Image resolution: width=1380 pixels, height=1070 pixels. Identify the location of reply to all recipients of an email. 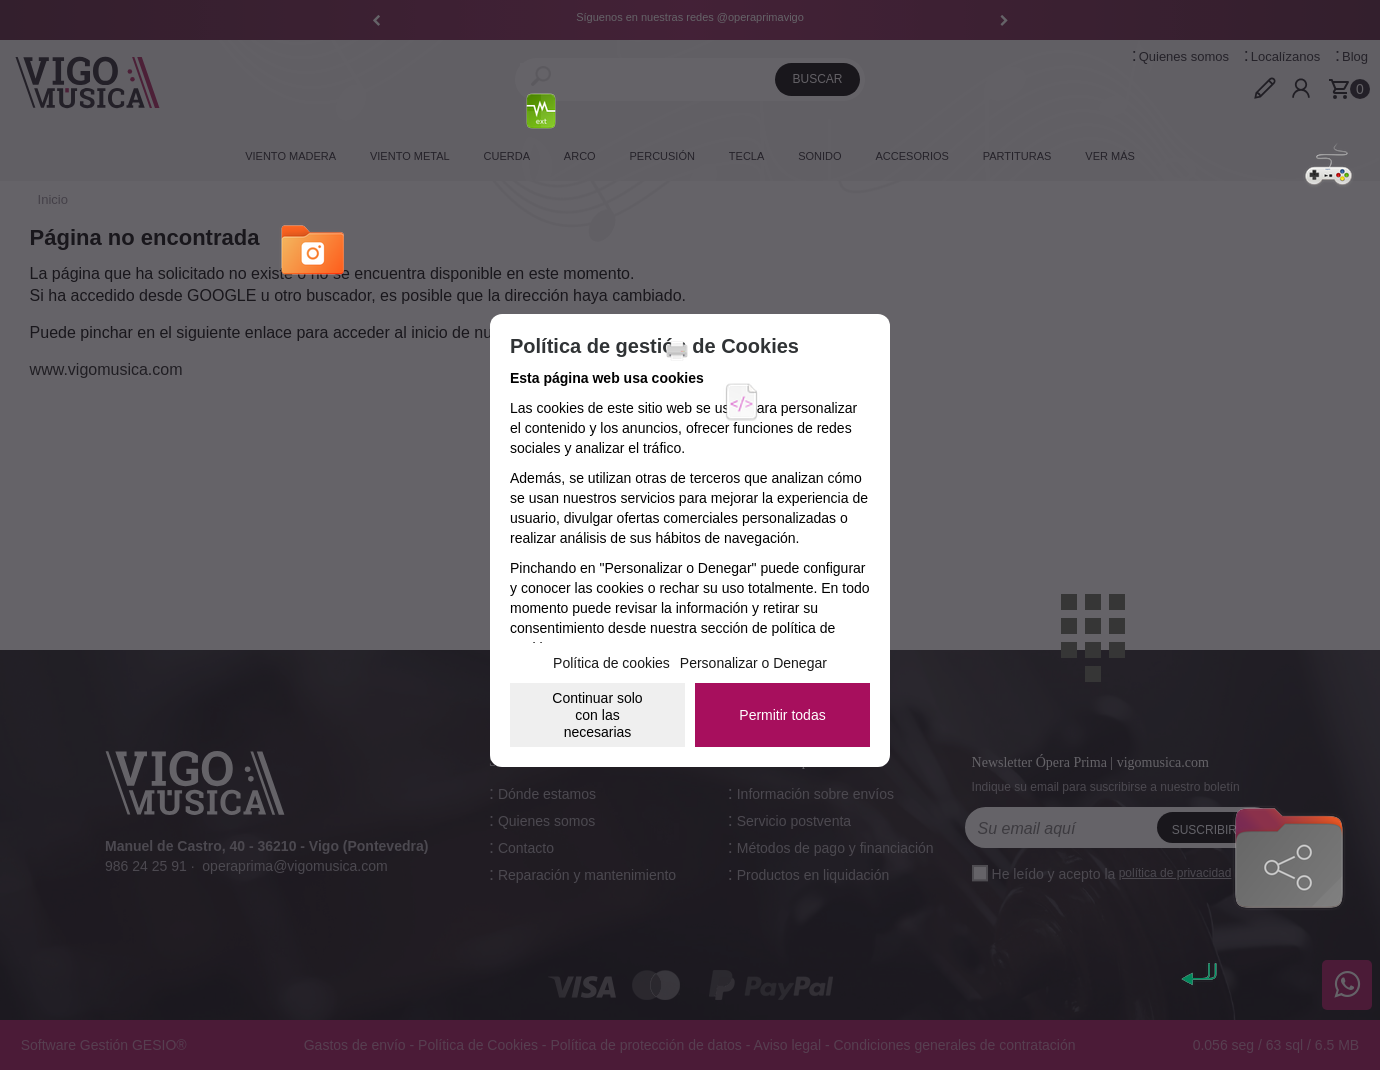
(1198, 971).